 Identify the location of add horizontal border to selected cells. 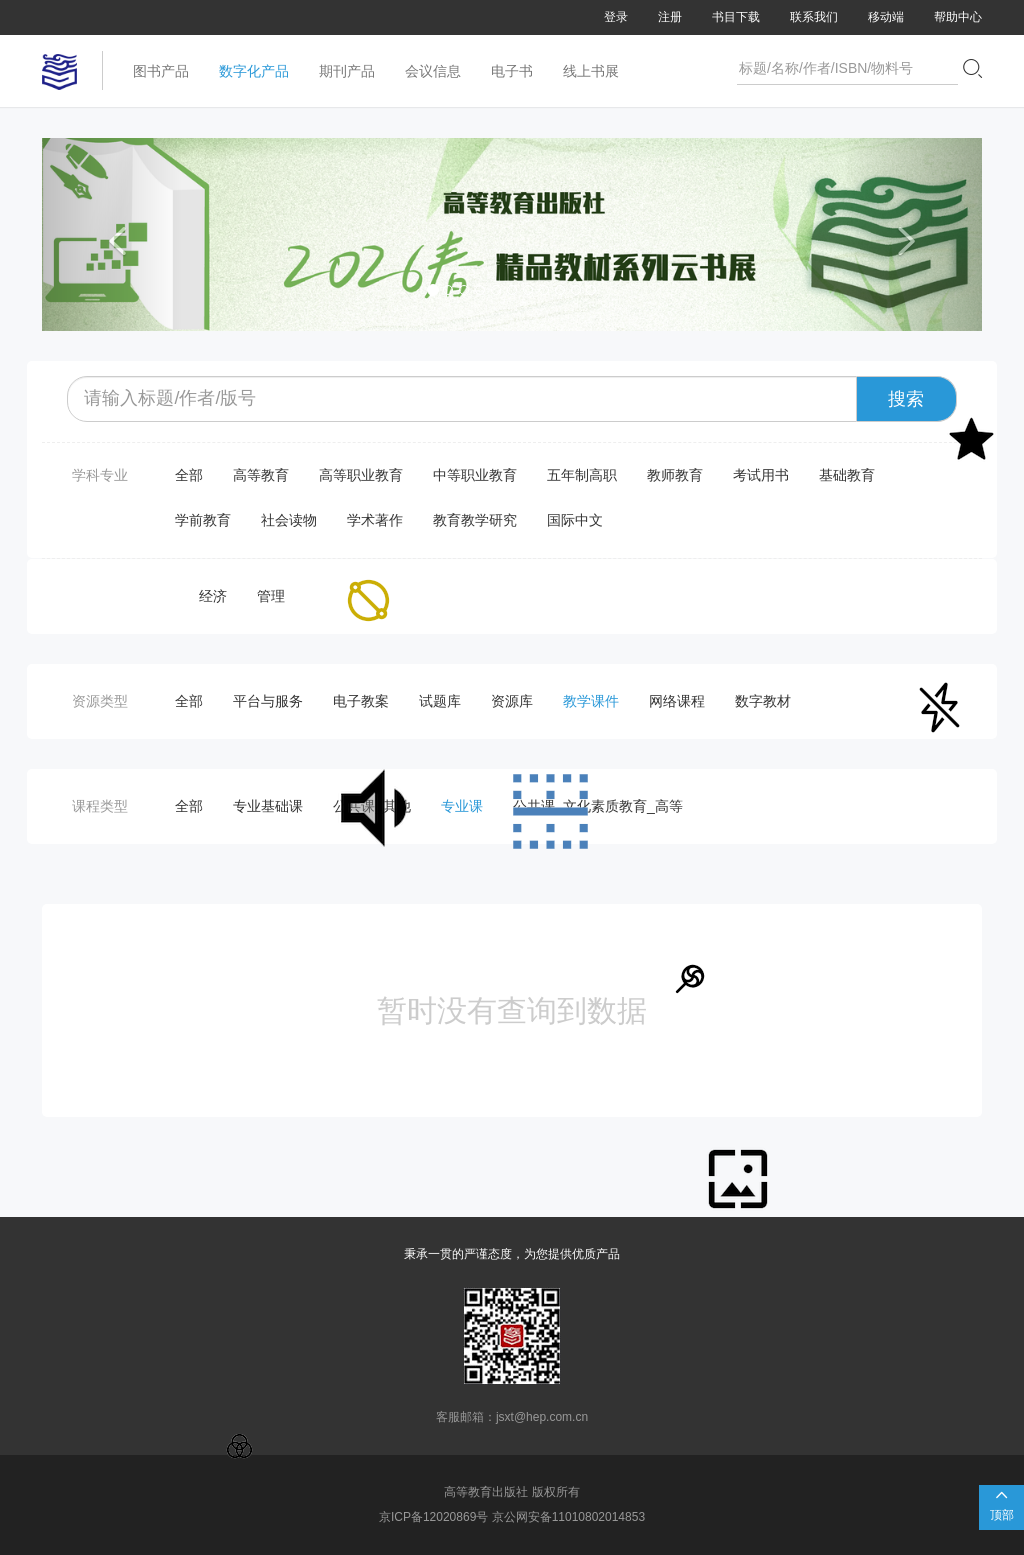
(550, 811).